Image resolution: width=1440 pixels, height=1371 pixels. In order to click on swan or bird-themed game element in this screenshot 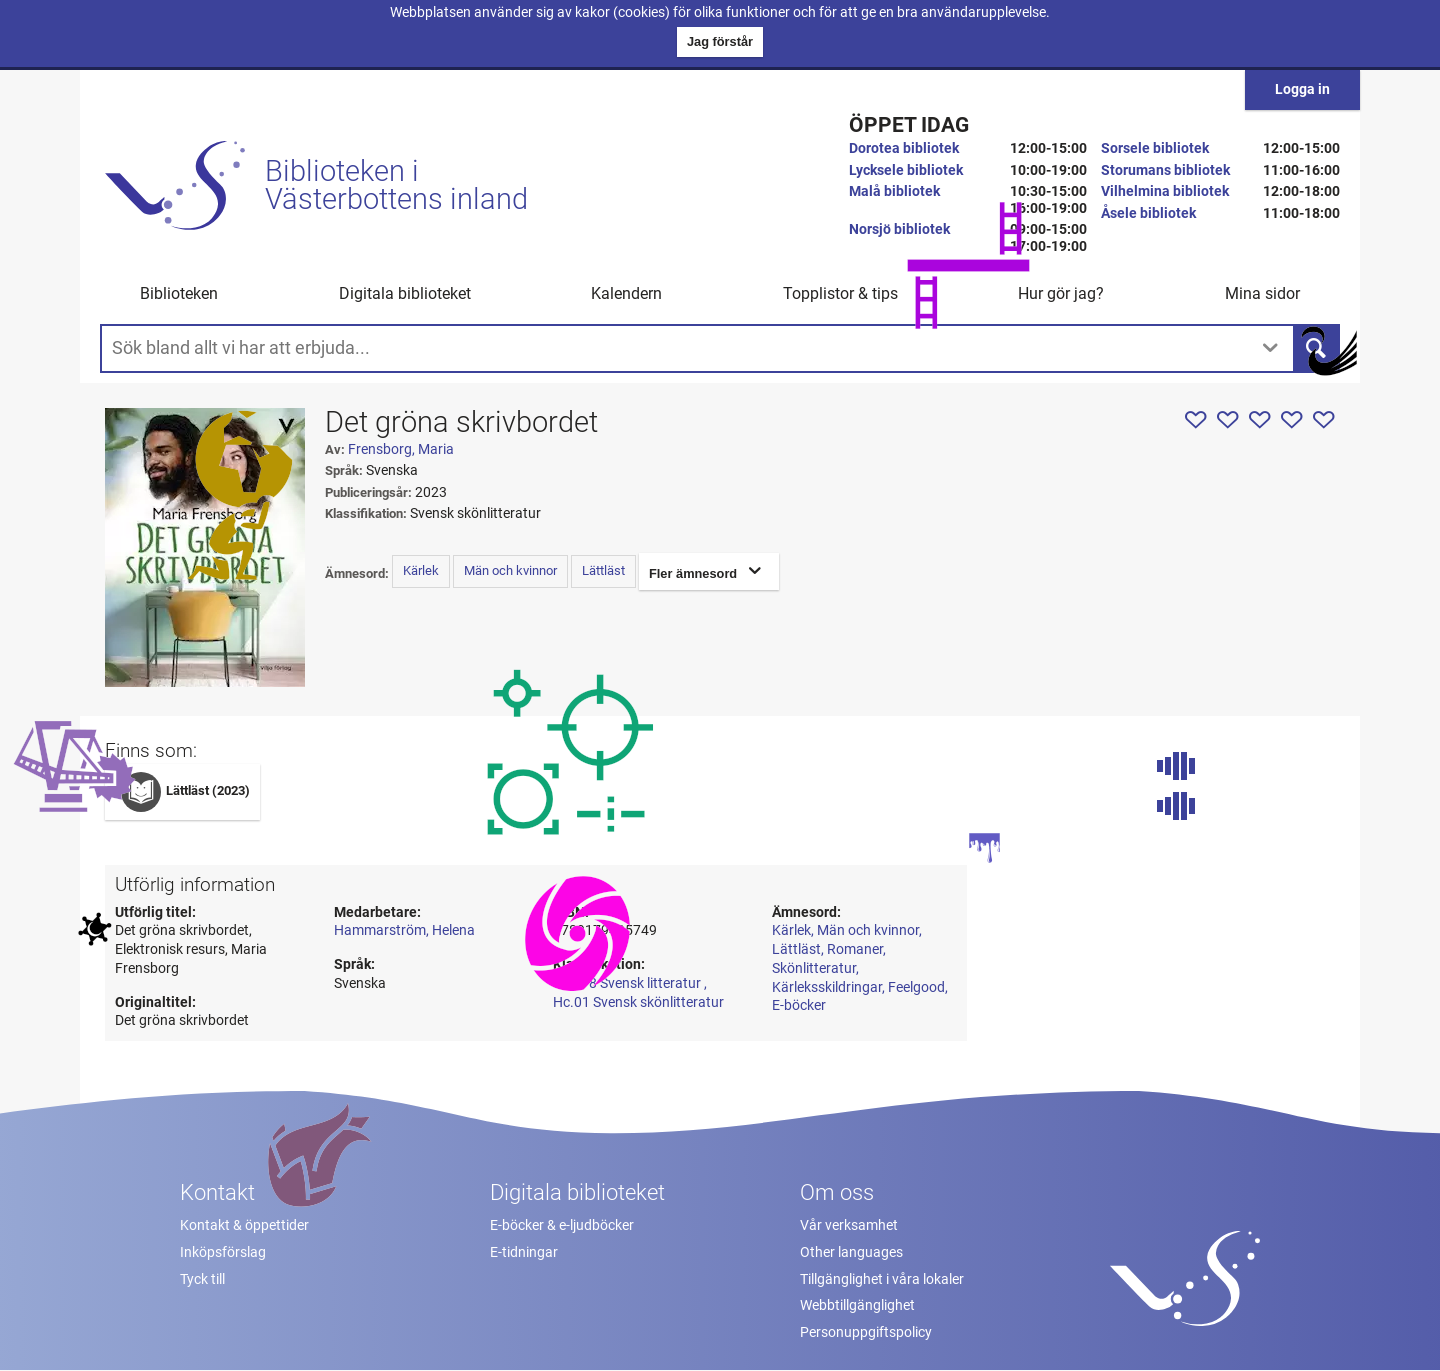, I will do `click(1329, 348)`.